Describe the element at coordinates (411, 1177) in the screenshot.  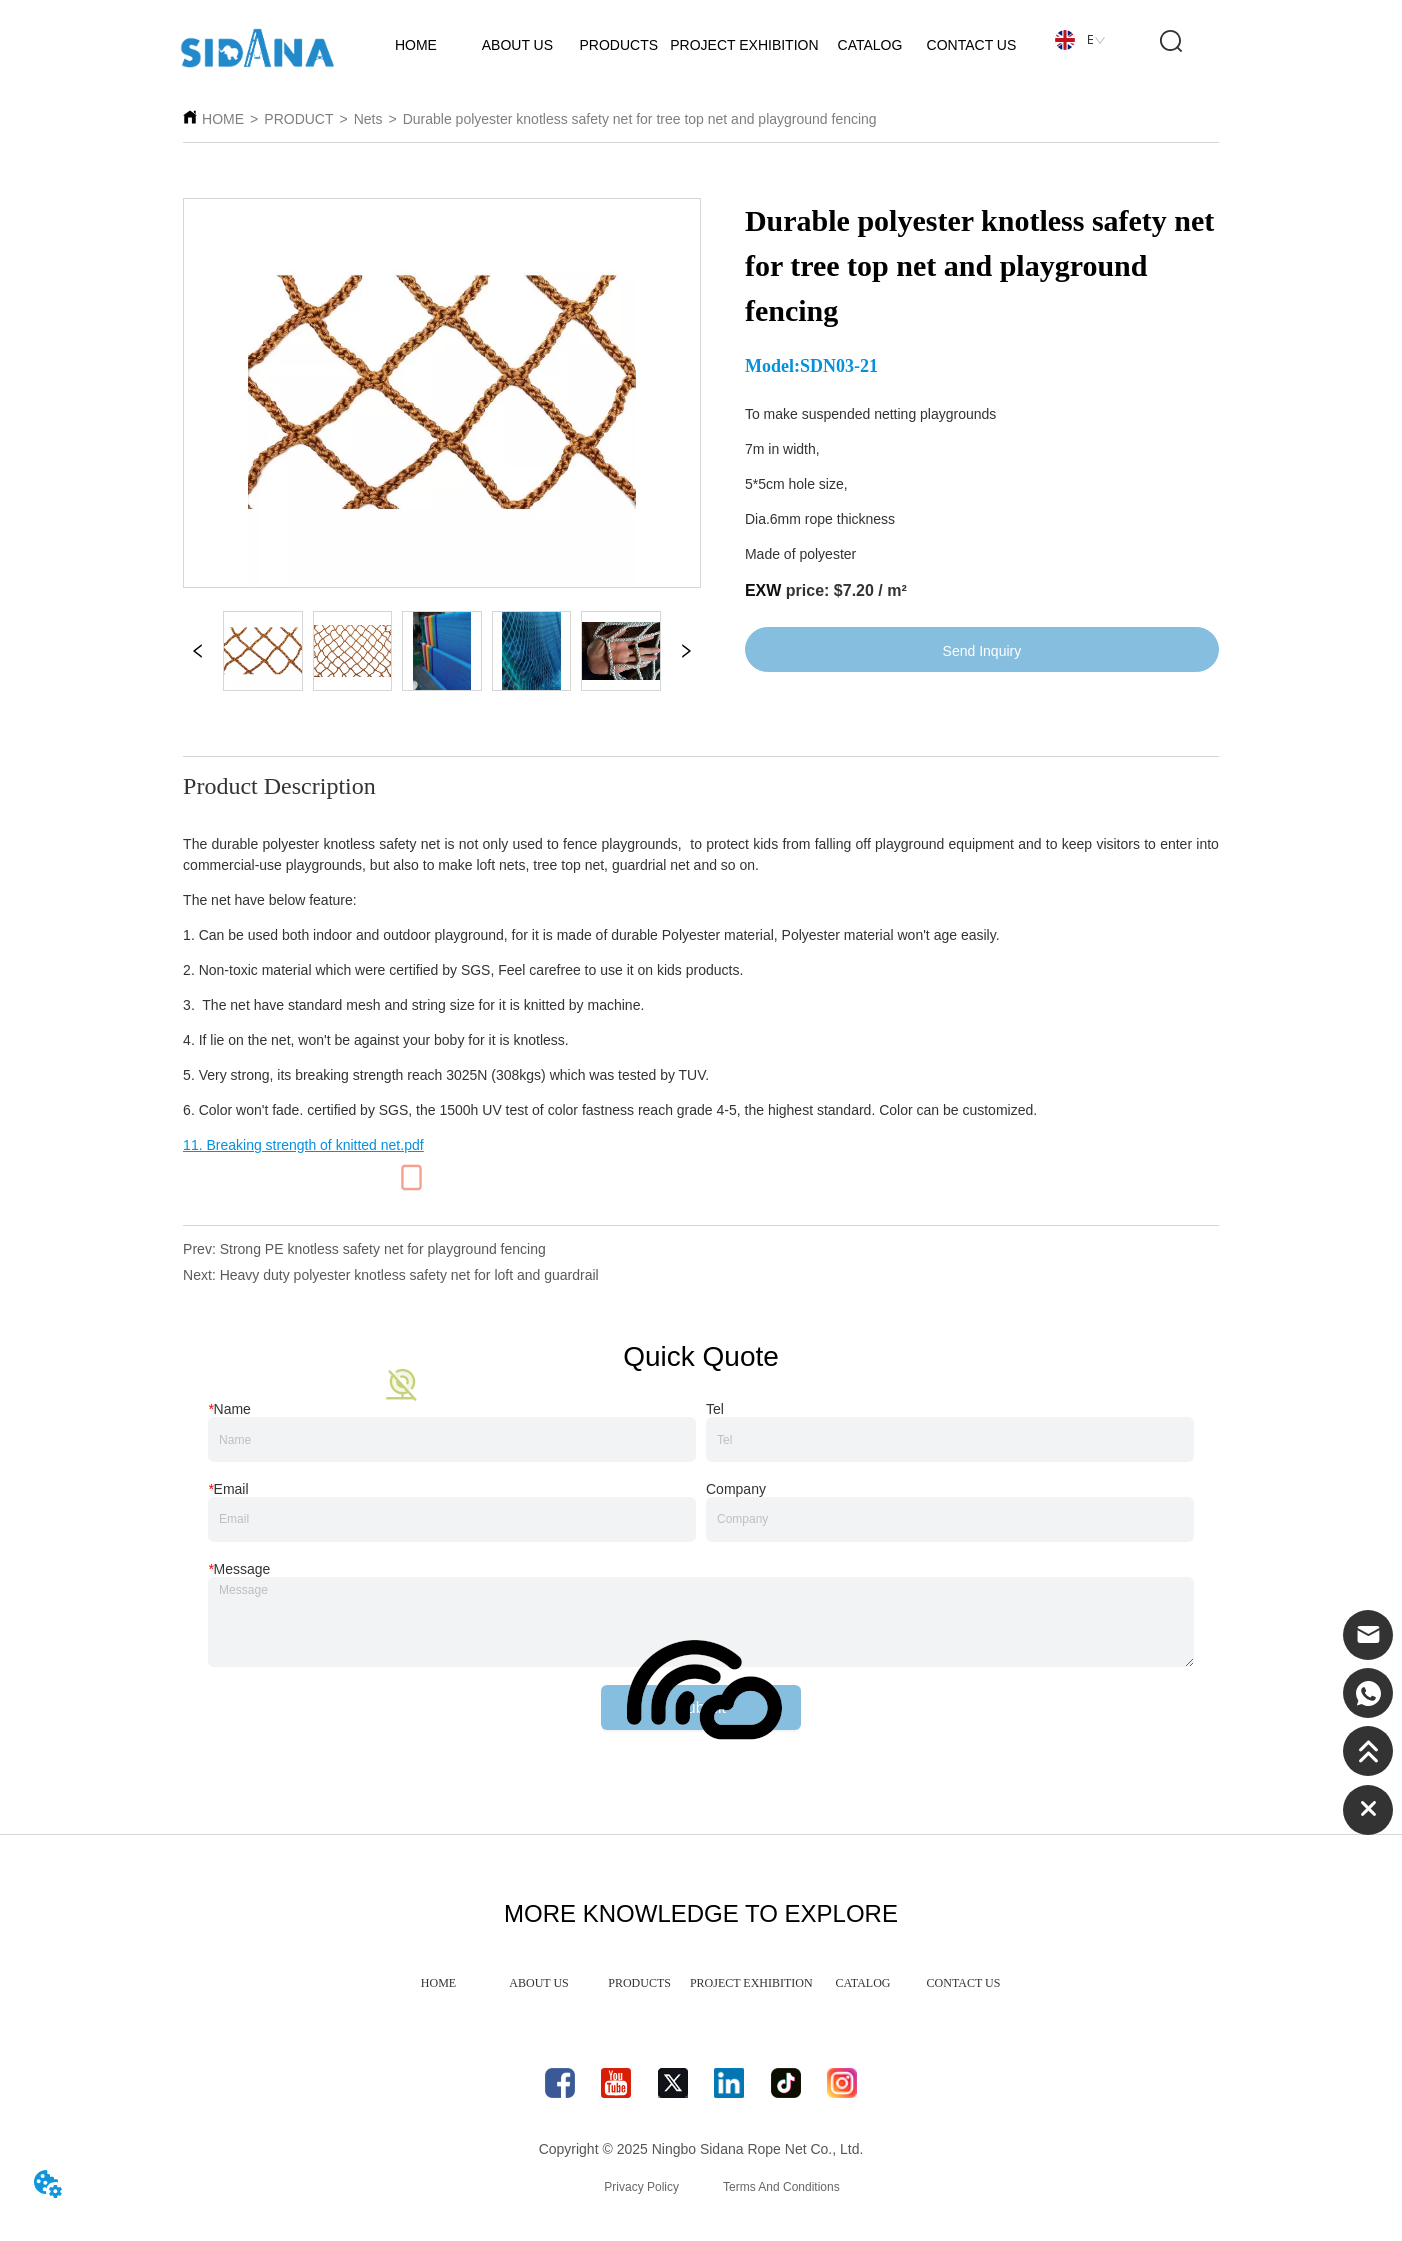
I see `represents a vertical card or panel layout` at that location.